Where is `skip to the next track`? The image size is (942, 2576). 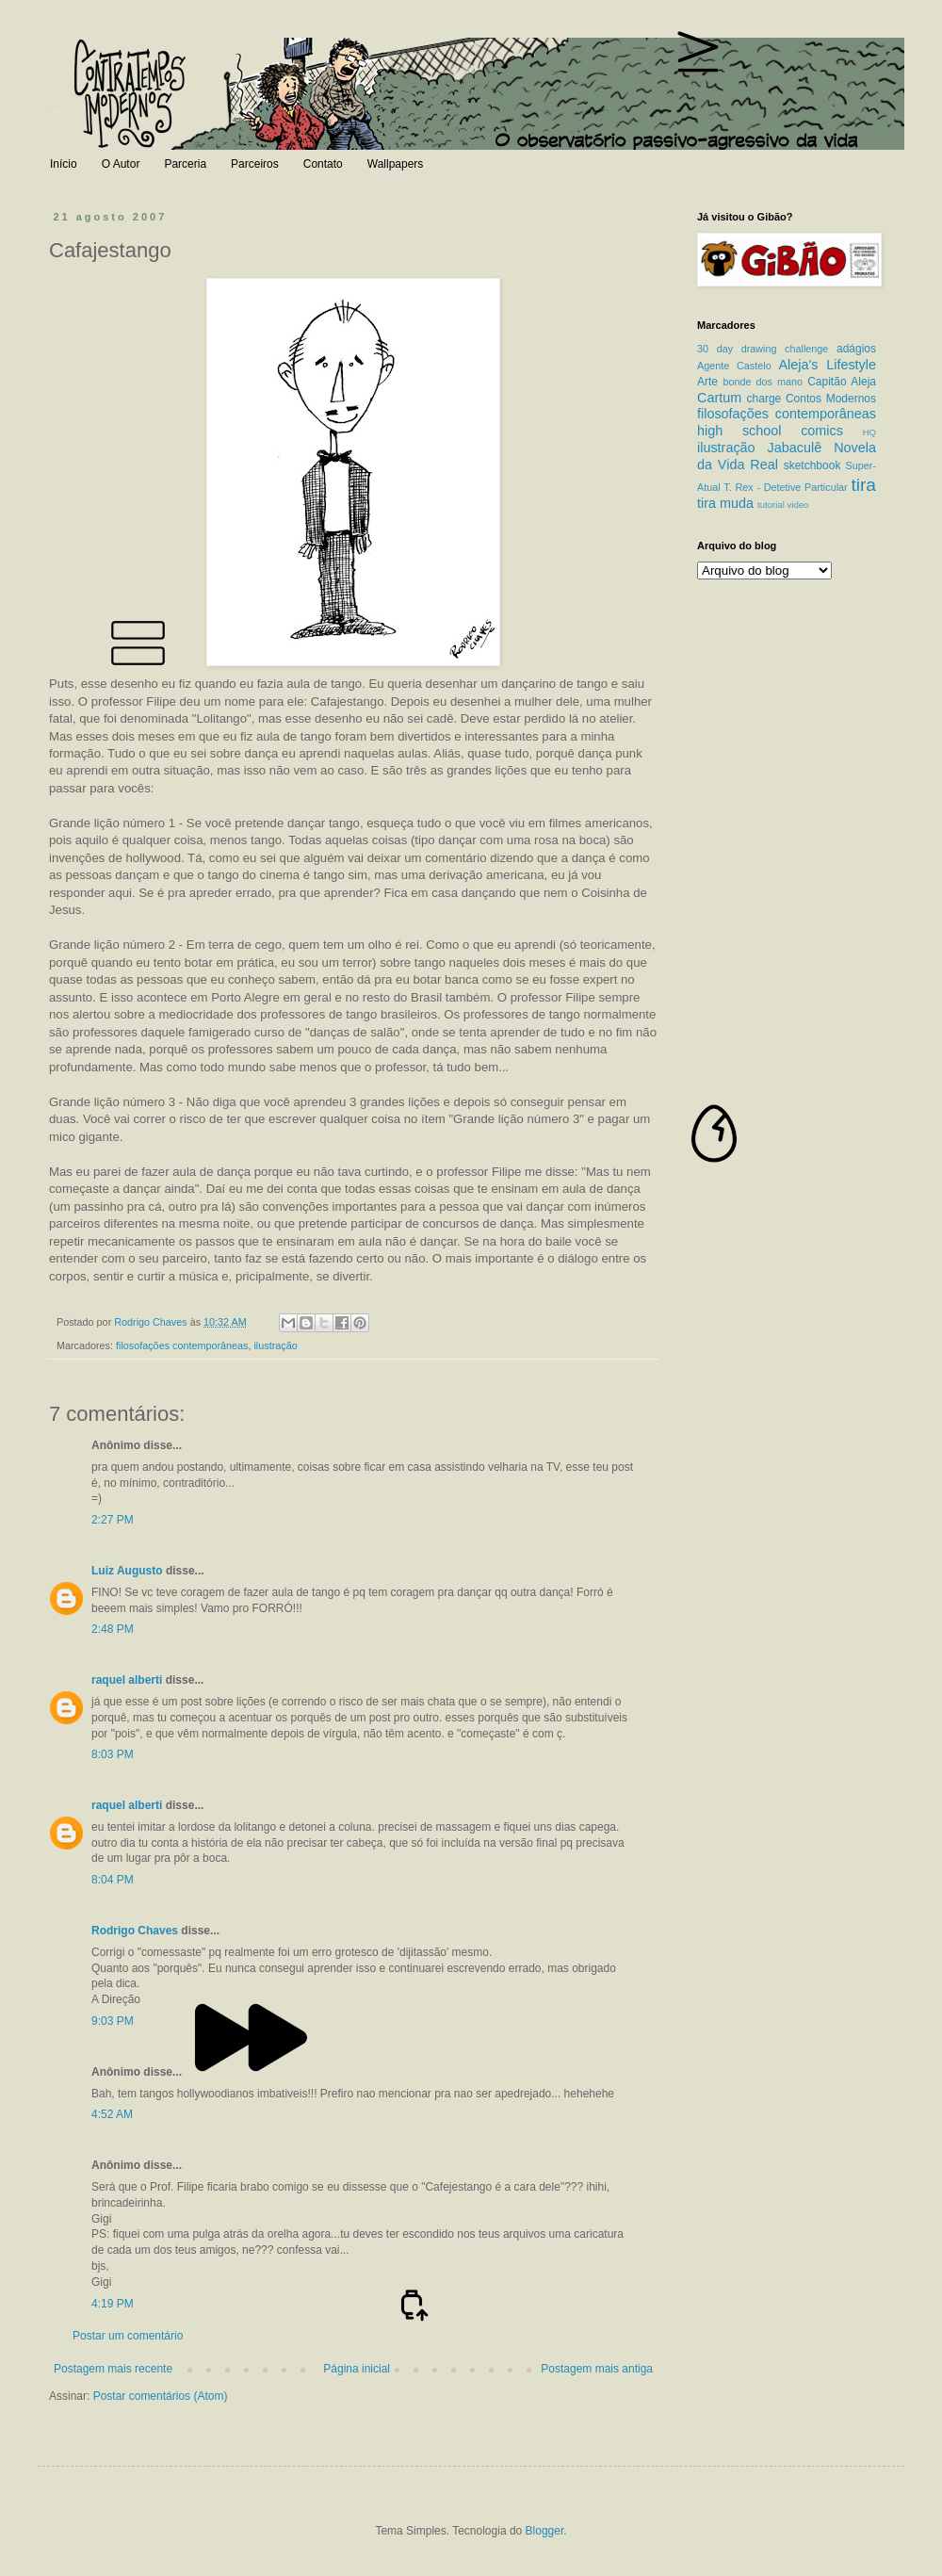 skip to the next track is located at coordinates (251, 2037).